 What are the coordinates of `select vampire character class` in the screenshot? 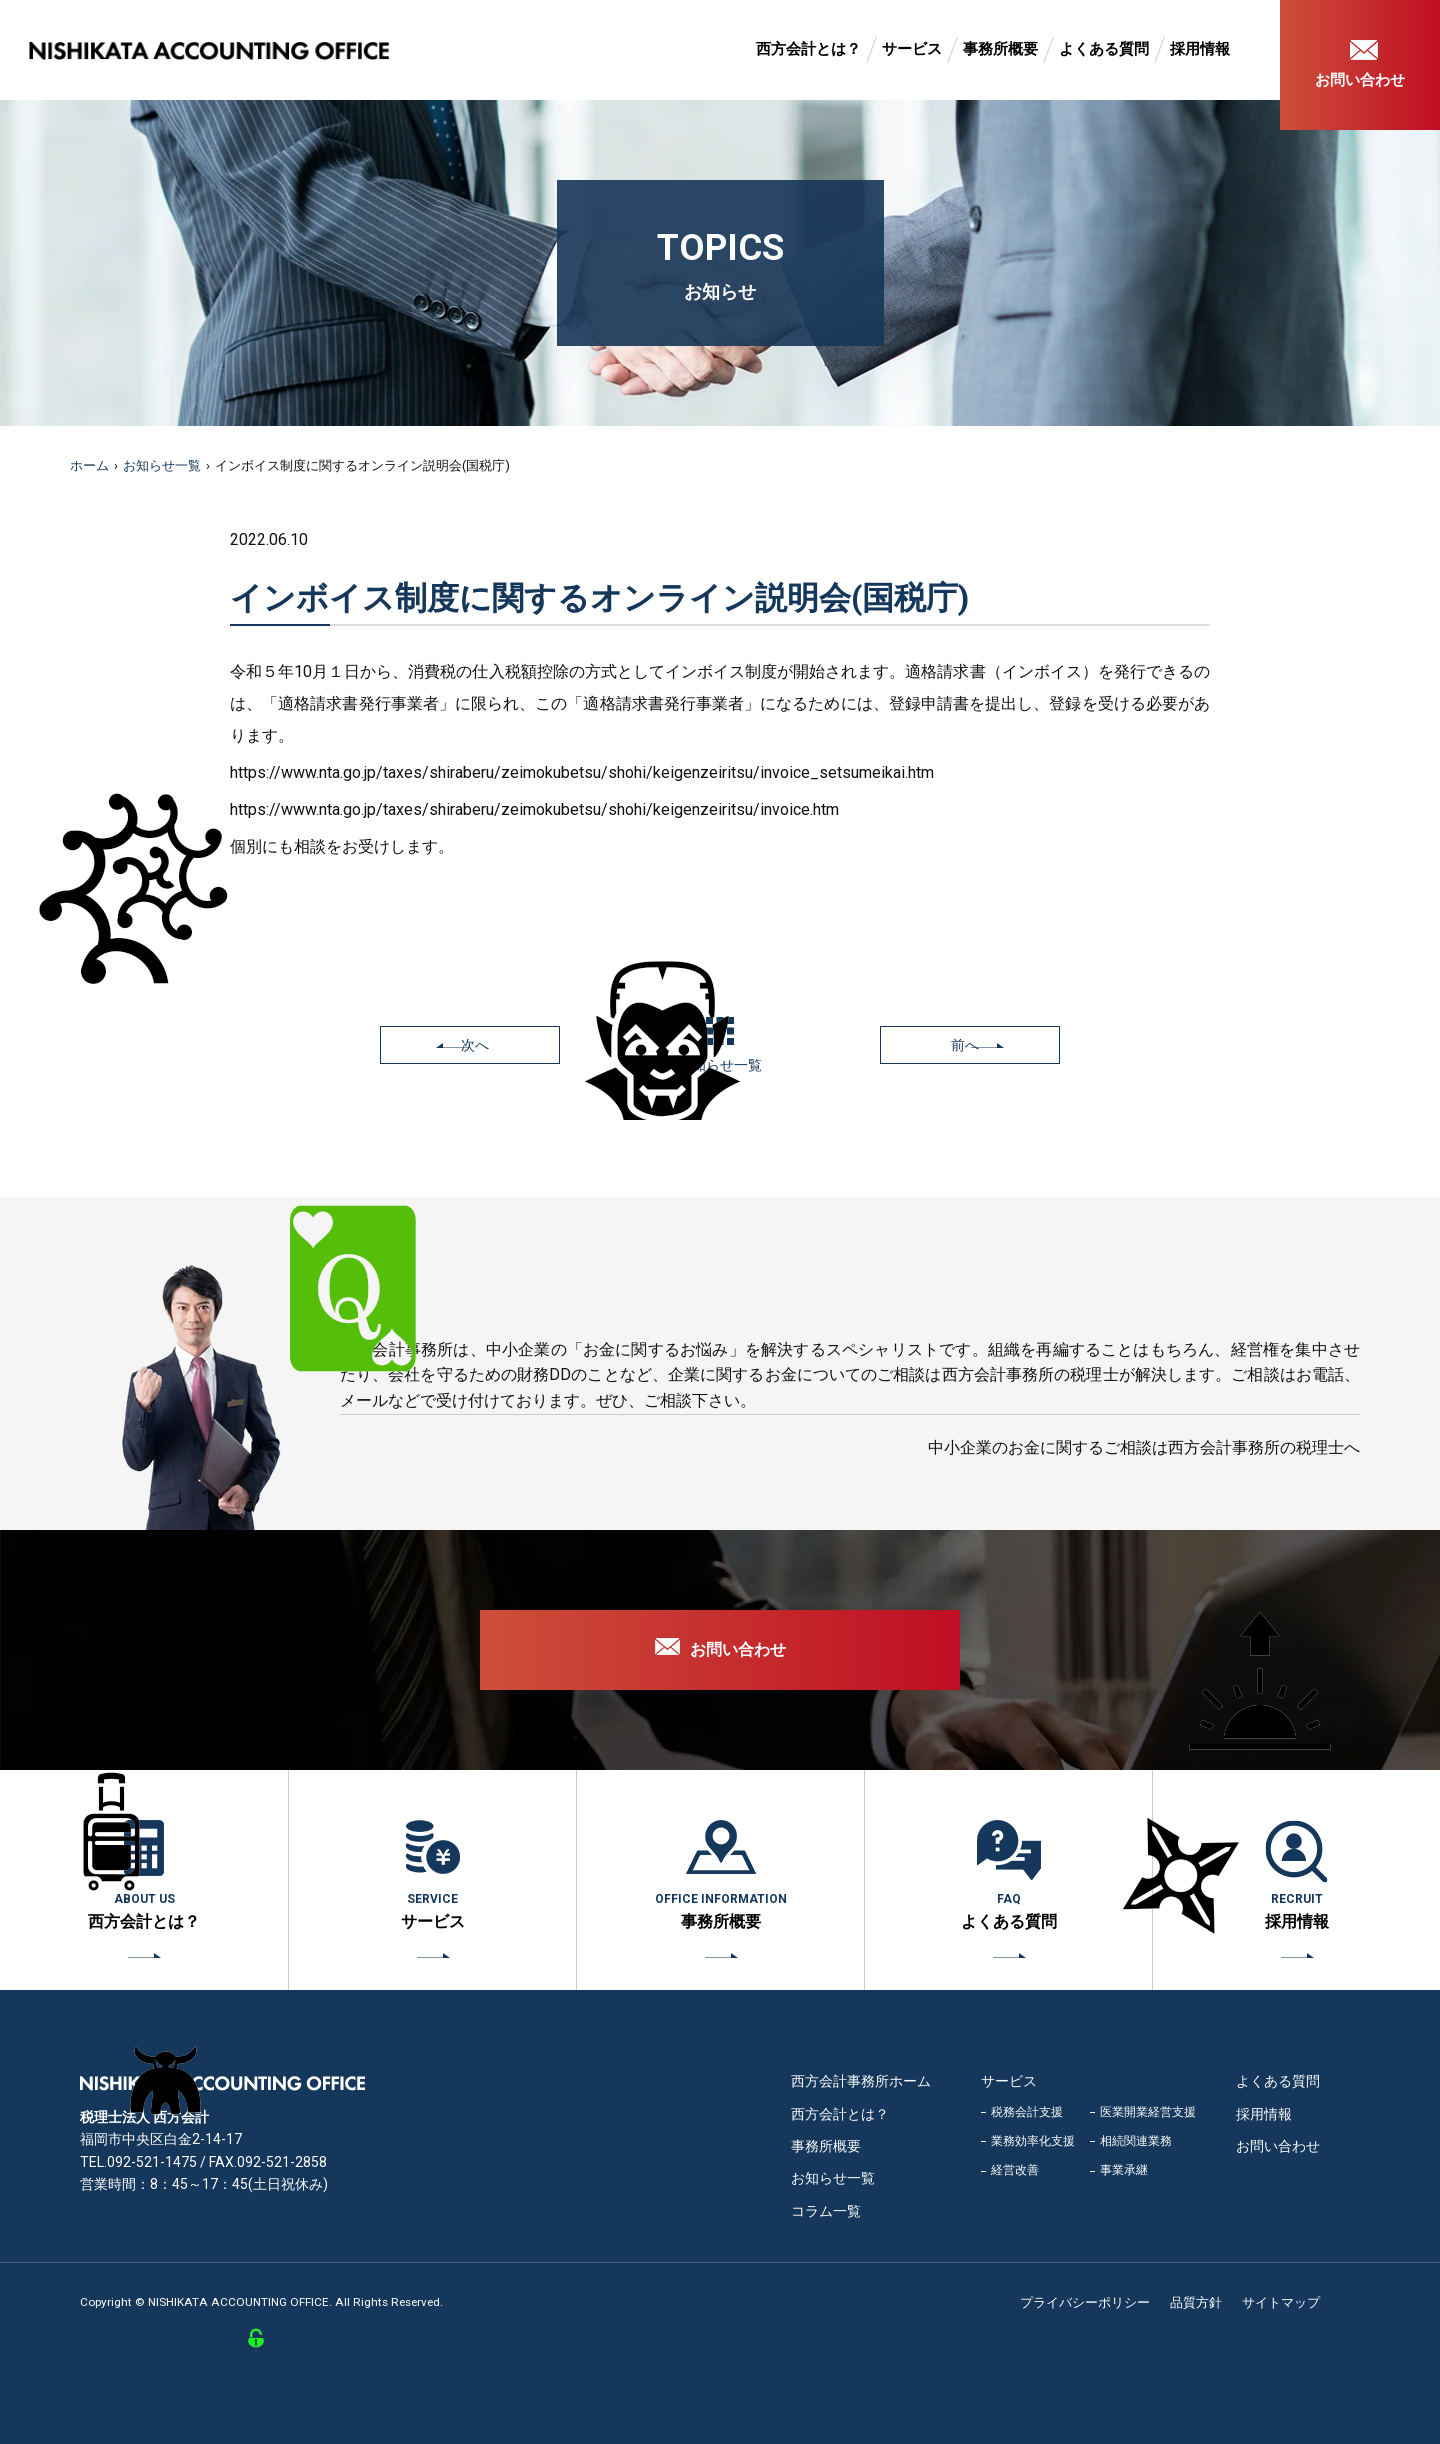 It's located at (662, 1040).